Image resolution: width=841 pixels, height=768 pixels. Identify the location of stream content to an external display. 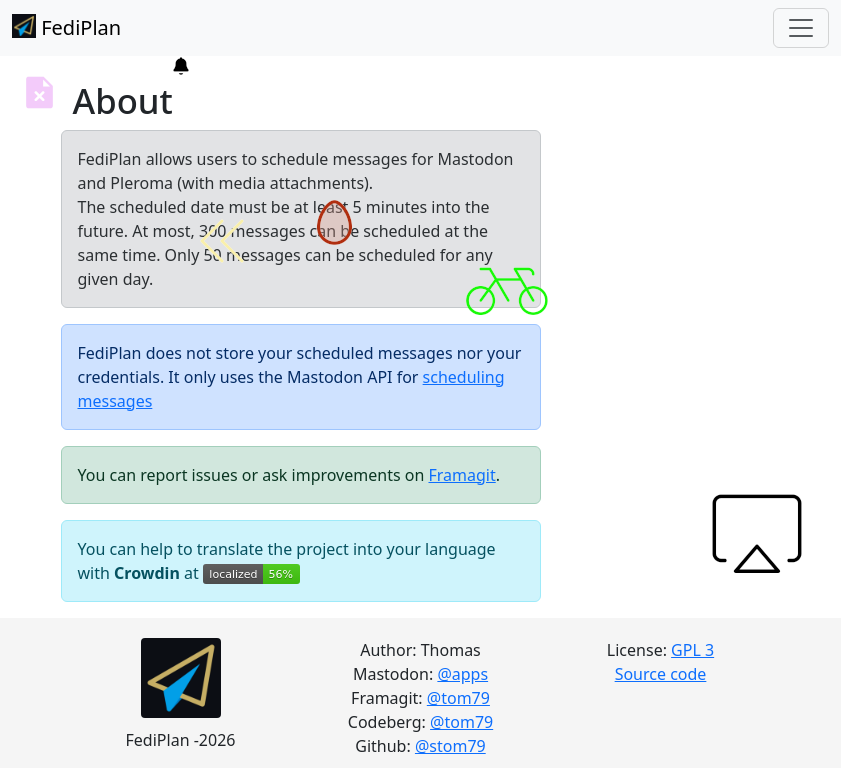
(757, 532).